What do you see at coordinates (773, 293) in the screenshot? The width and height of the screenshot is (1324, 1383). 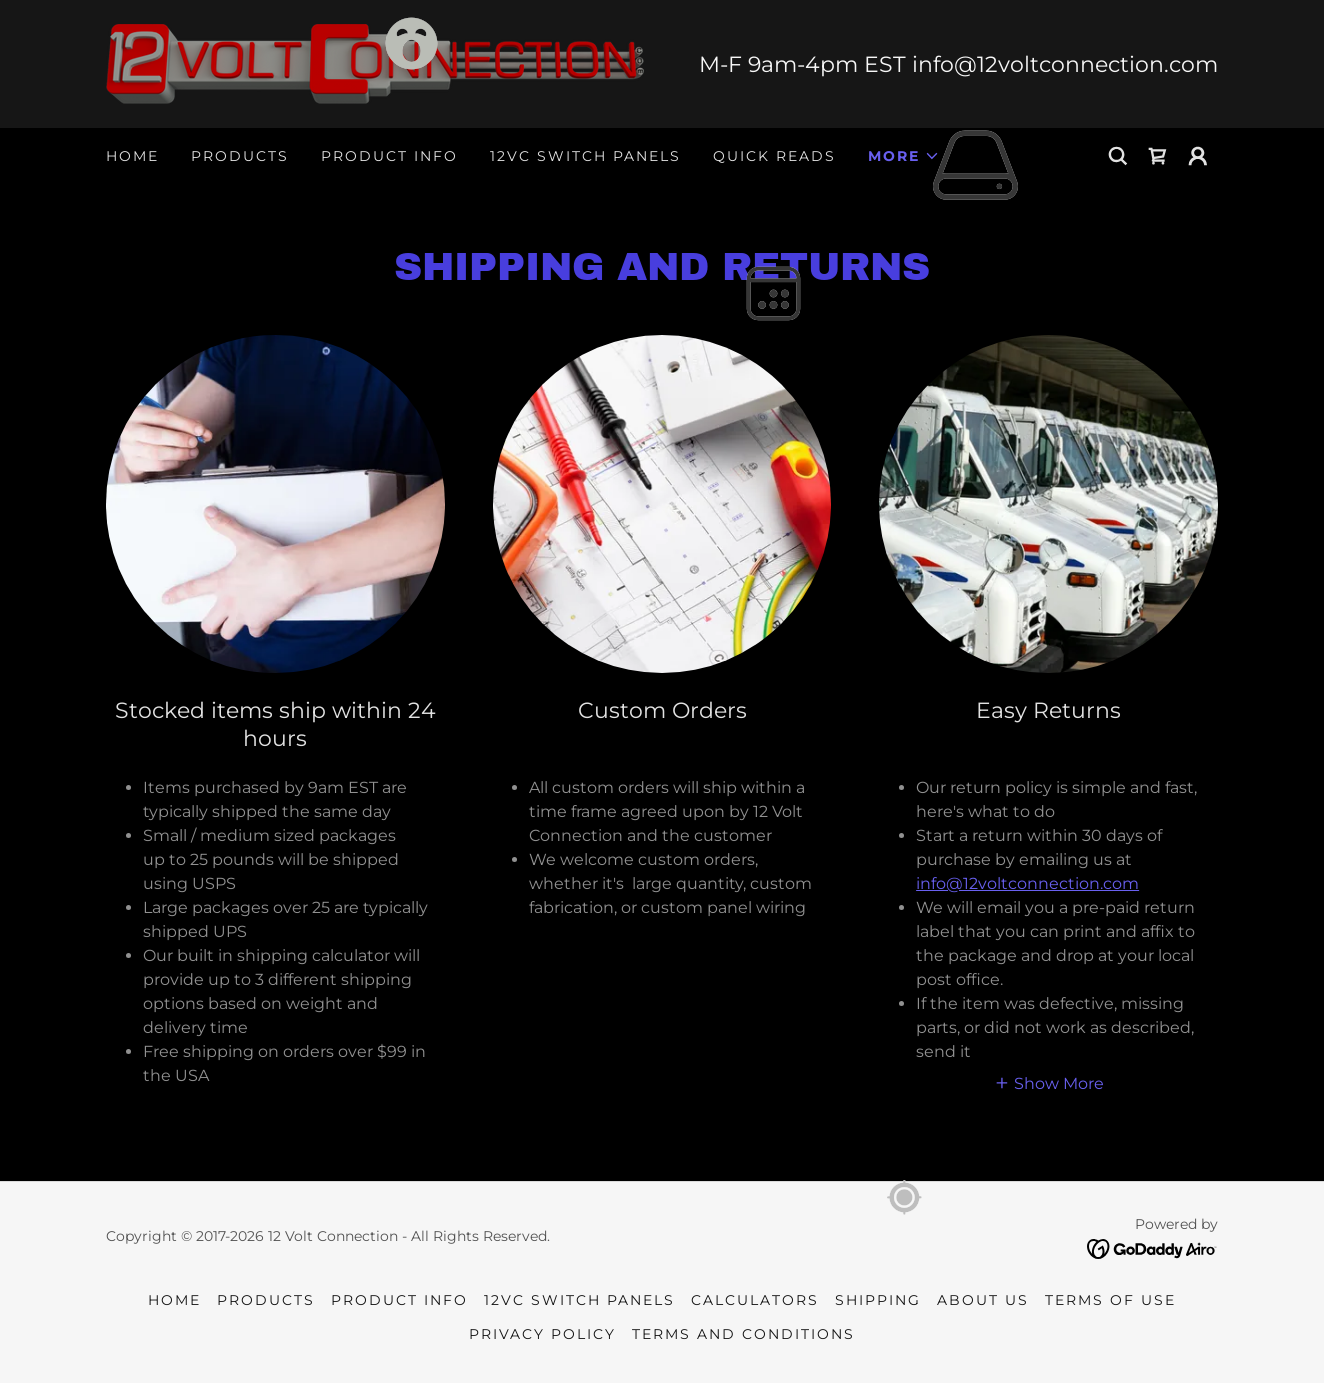 I see `open calendar application` at bounding box center [773, 293].